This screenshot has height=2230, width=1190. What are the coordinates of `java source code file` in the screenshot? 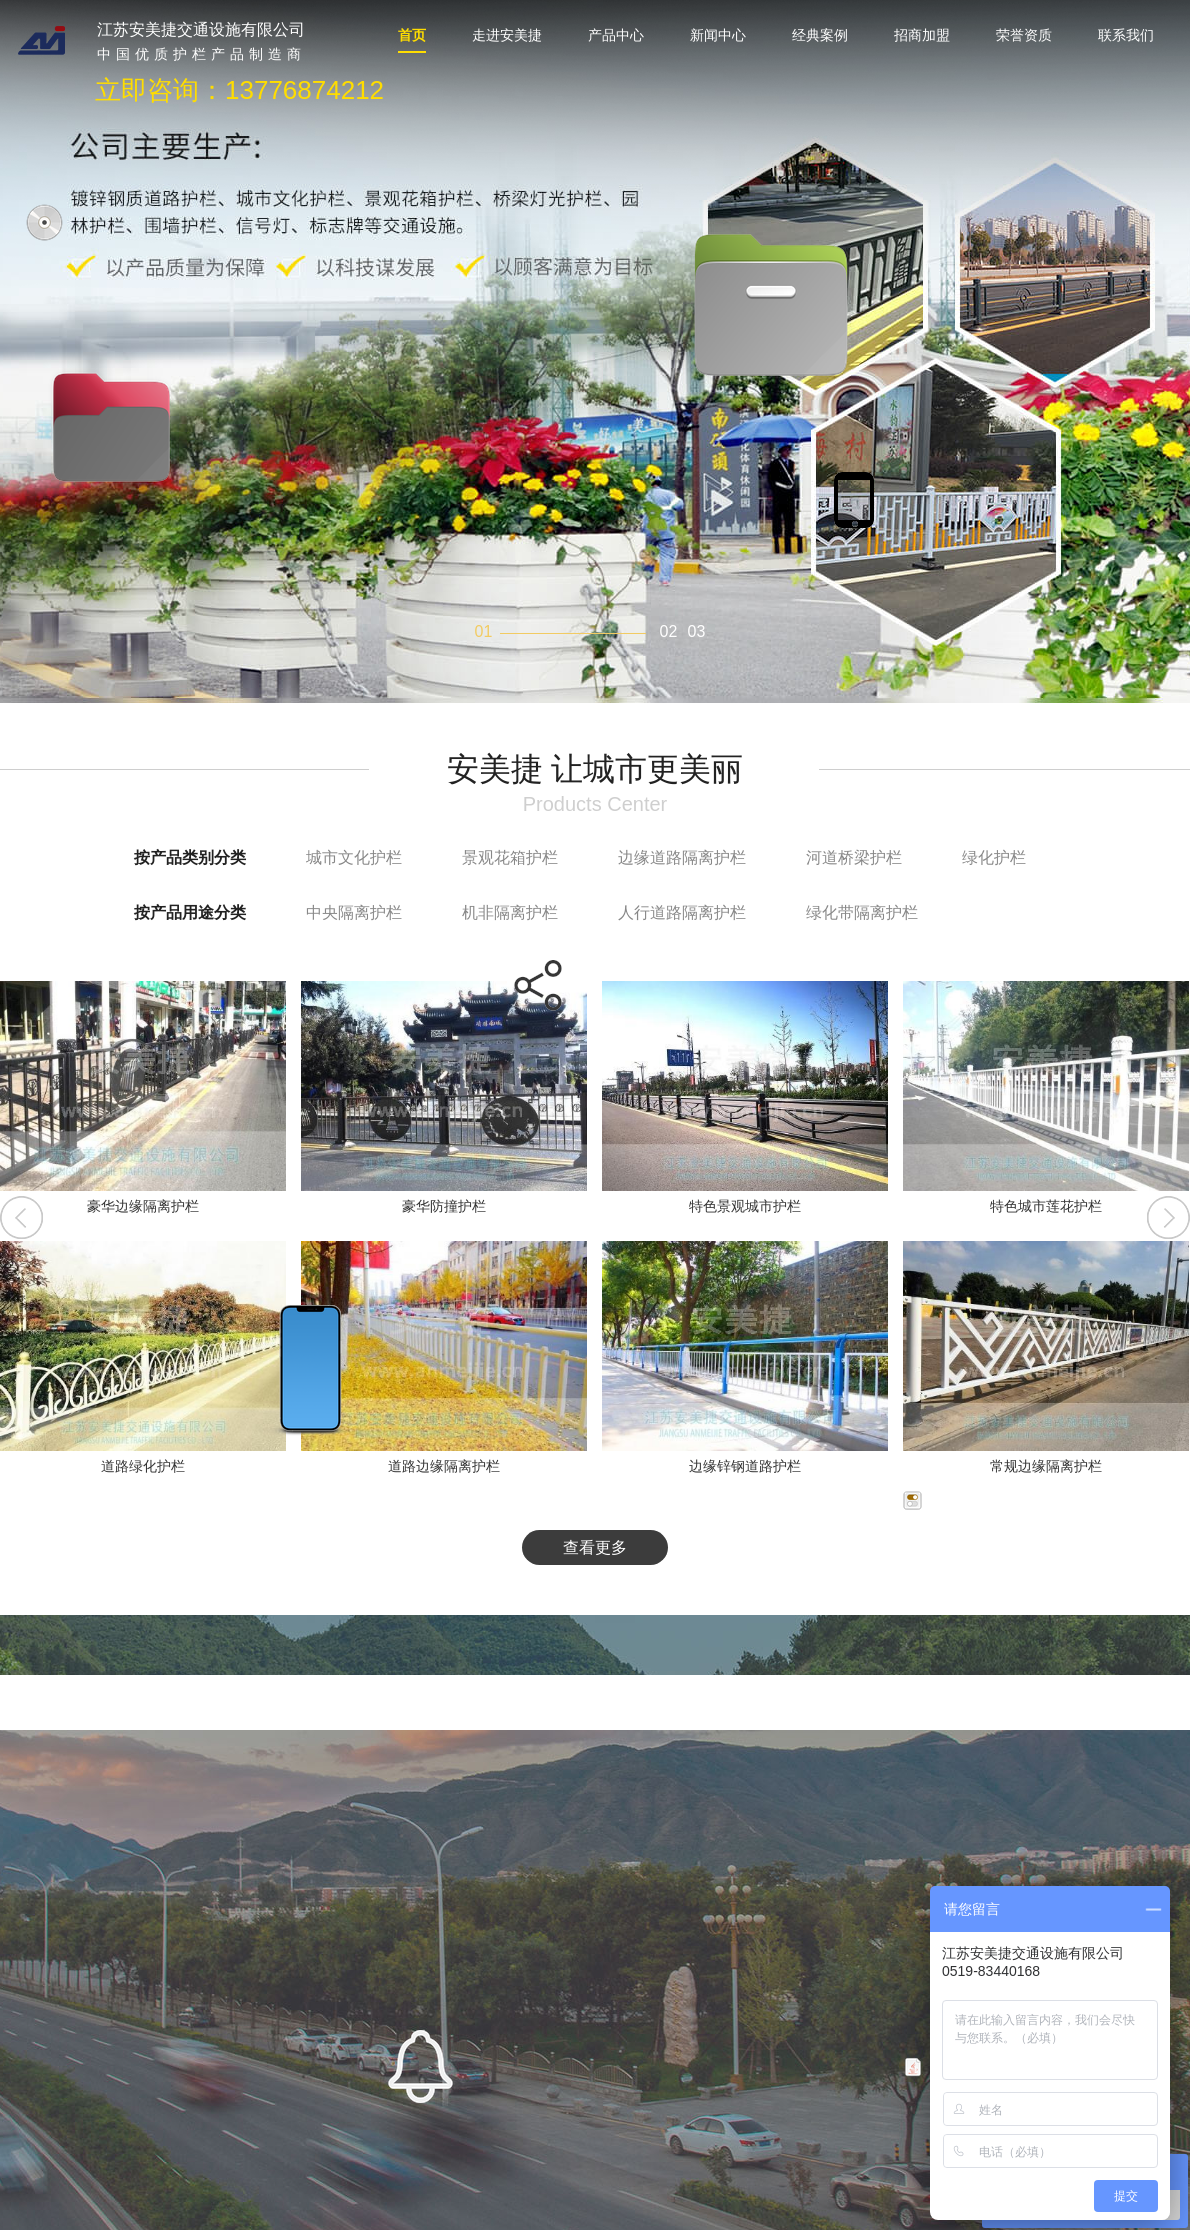 It's located at (913, 2067).